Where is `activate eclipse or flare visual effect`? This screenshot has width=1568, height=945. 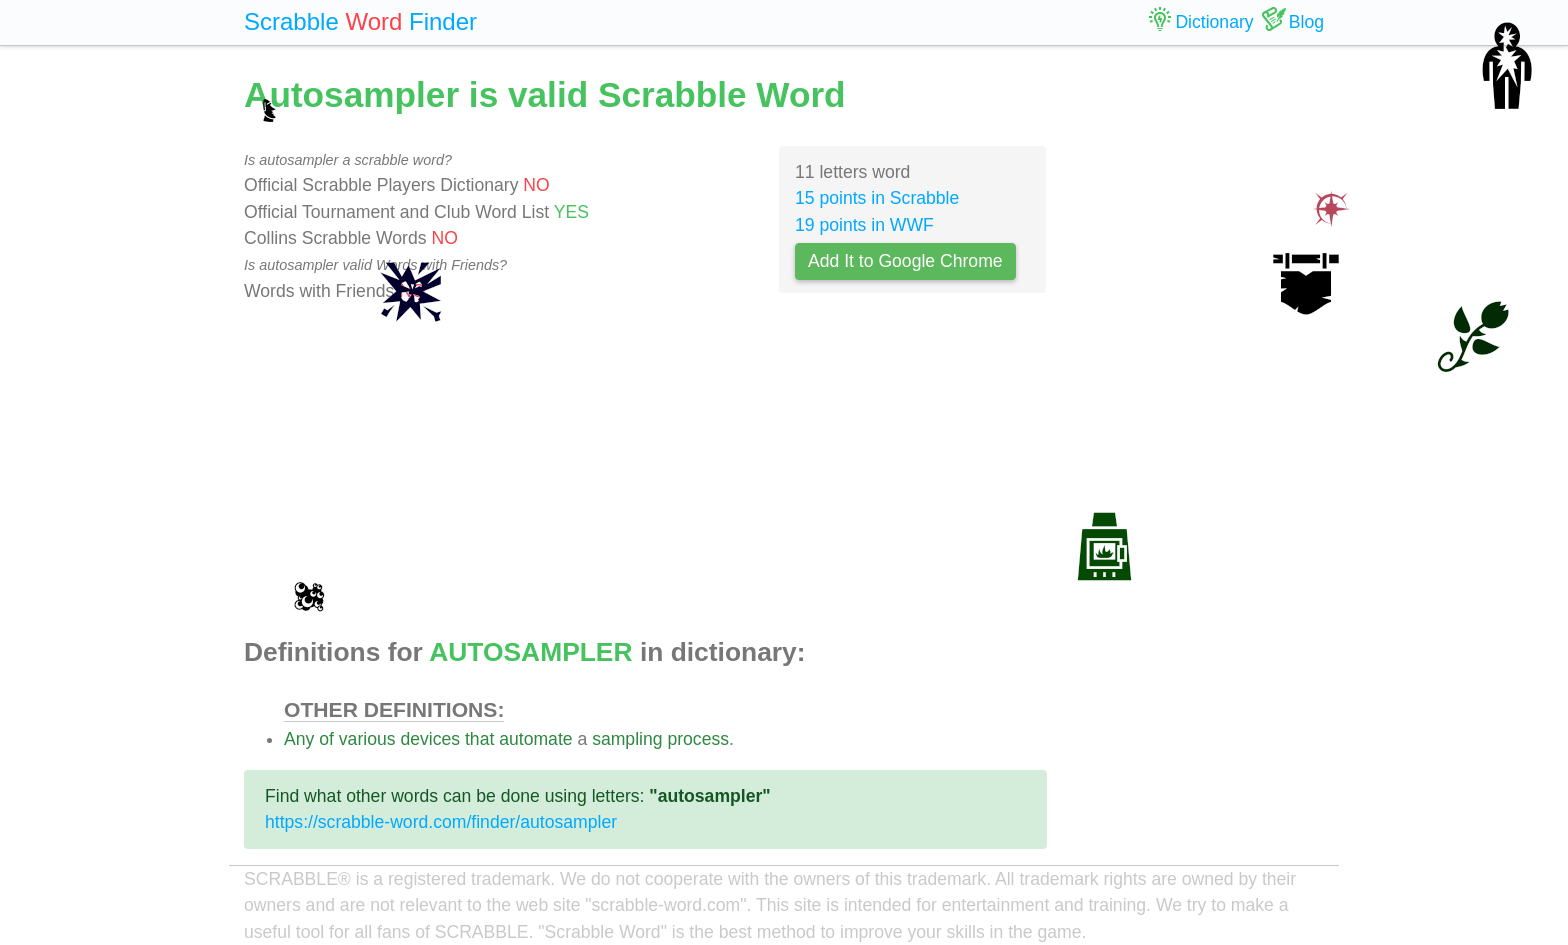
activate eclipse or flare visual effect is located at coordinates (1331, 208).